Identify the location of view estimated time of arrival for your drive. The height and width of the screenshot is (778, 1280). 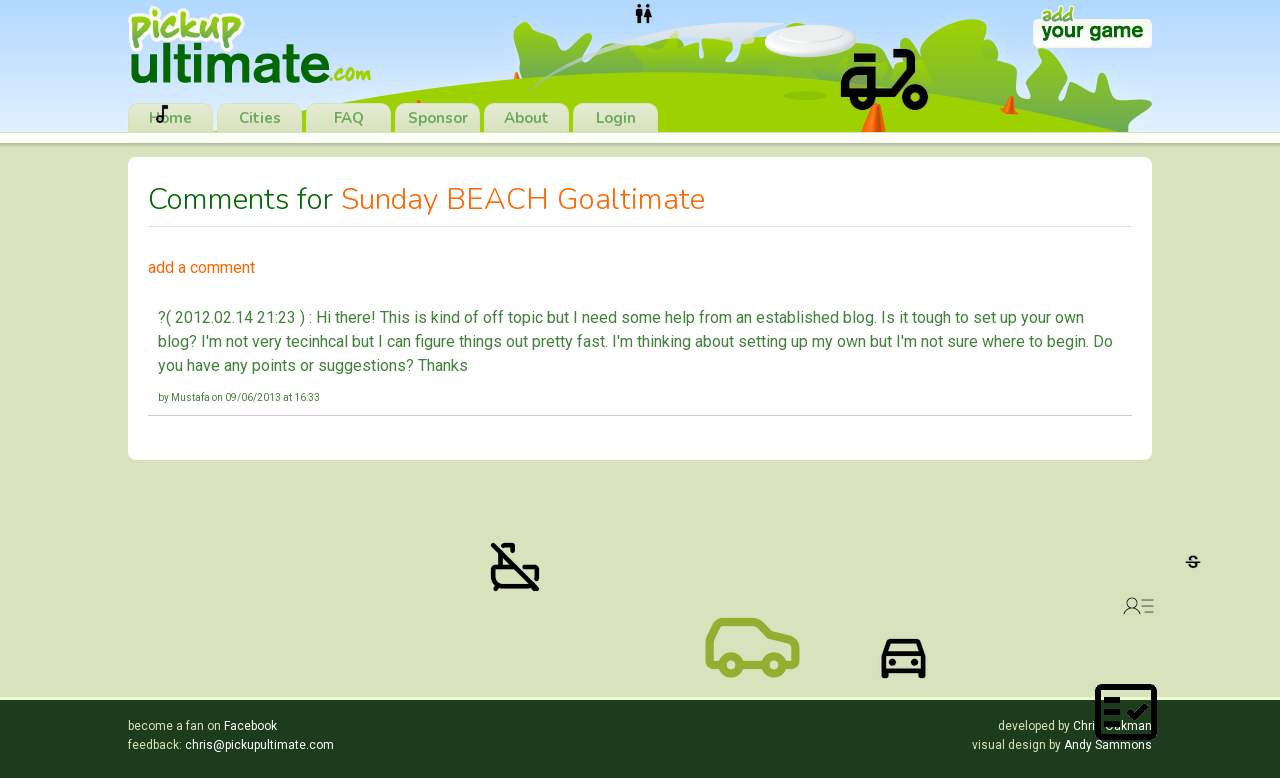
(903, 658).